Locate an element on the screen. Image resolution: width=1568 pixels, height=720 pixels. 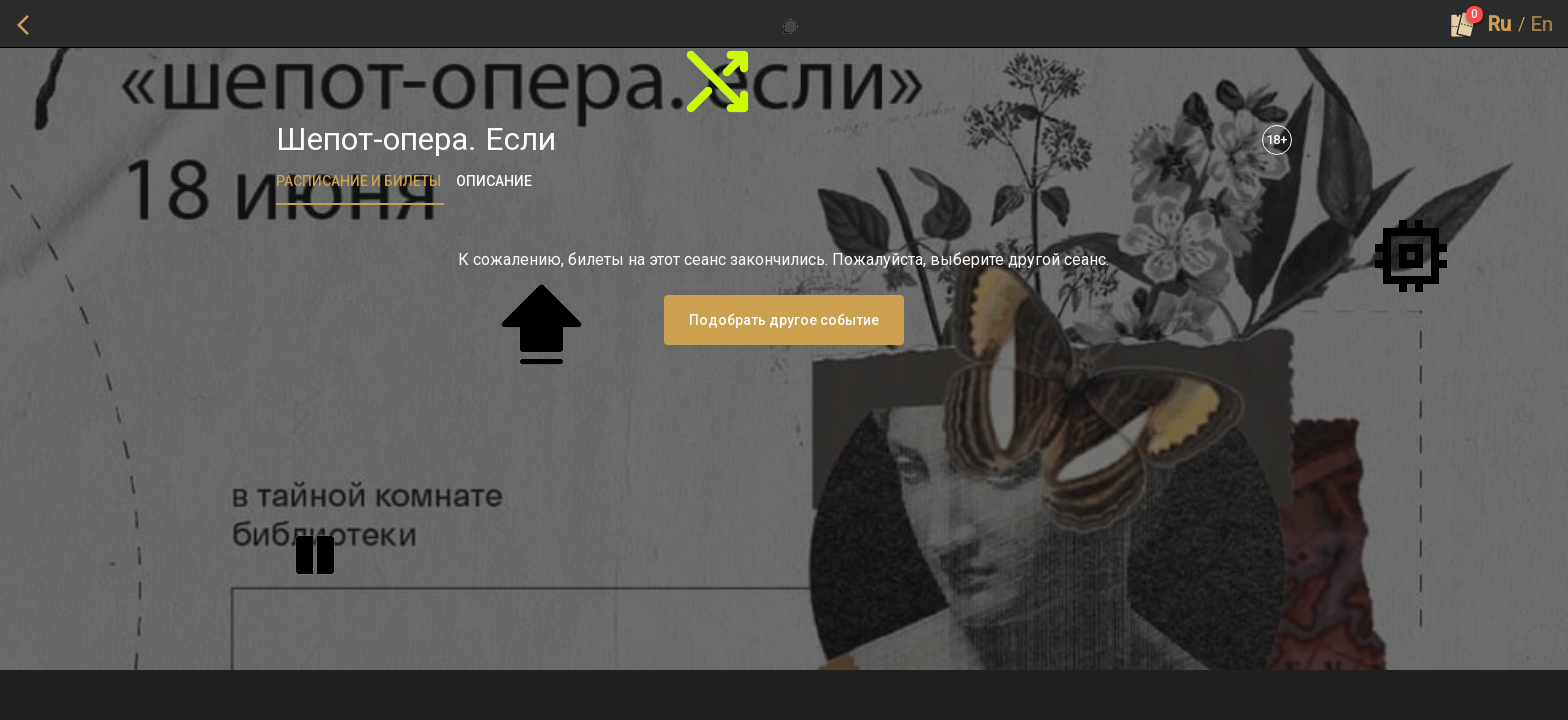
view device memory or RAM usage is located at coordinates (1411, 256).